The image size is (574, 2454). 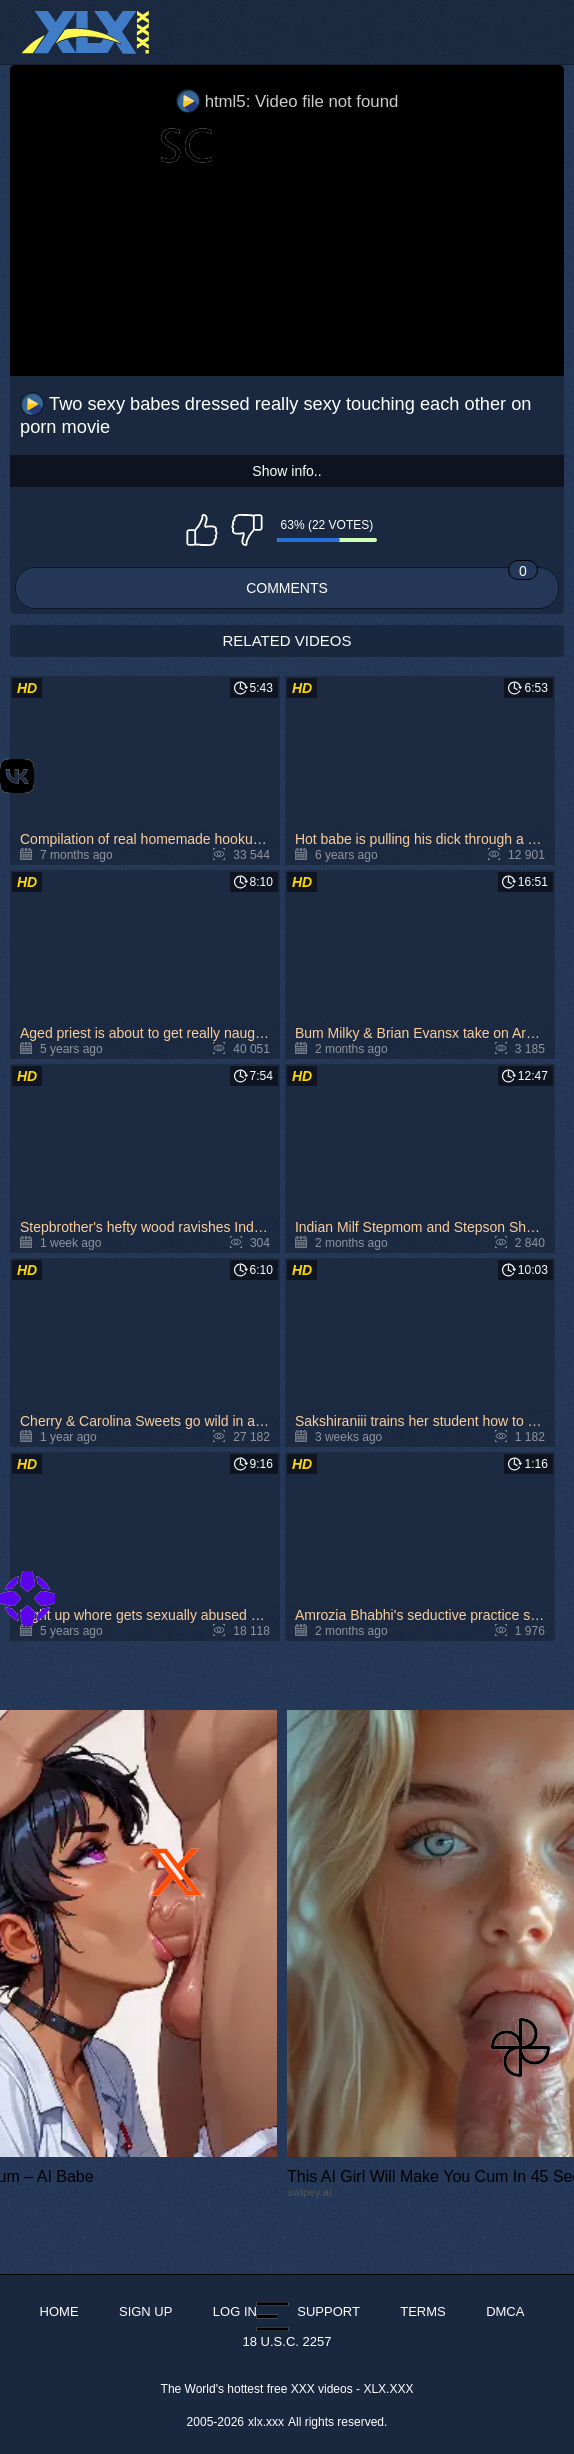 What do you see at coordinates (272, 2316) in the screenshot?
I see `open navigation menu` at bounding box center [272, 2316].